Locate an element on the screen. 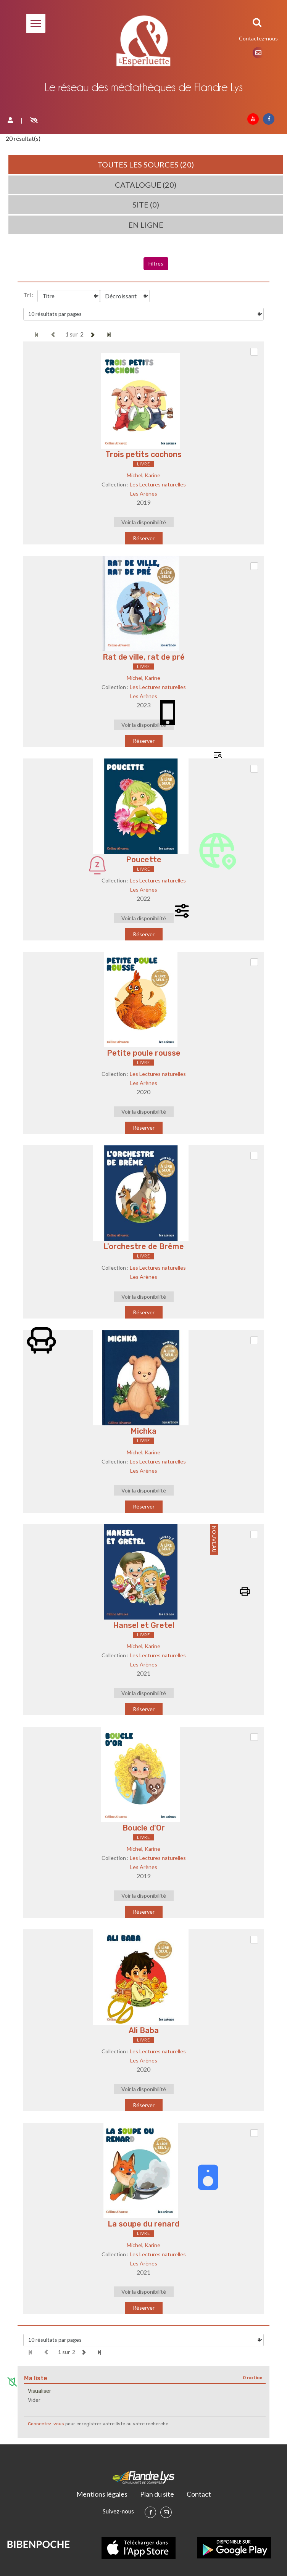  adjust speaker or audio output settings is located at coordinates (208, 2177).